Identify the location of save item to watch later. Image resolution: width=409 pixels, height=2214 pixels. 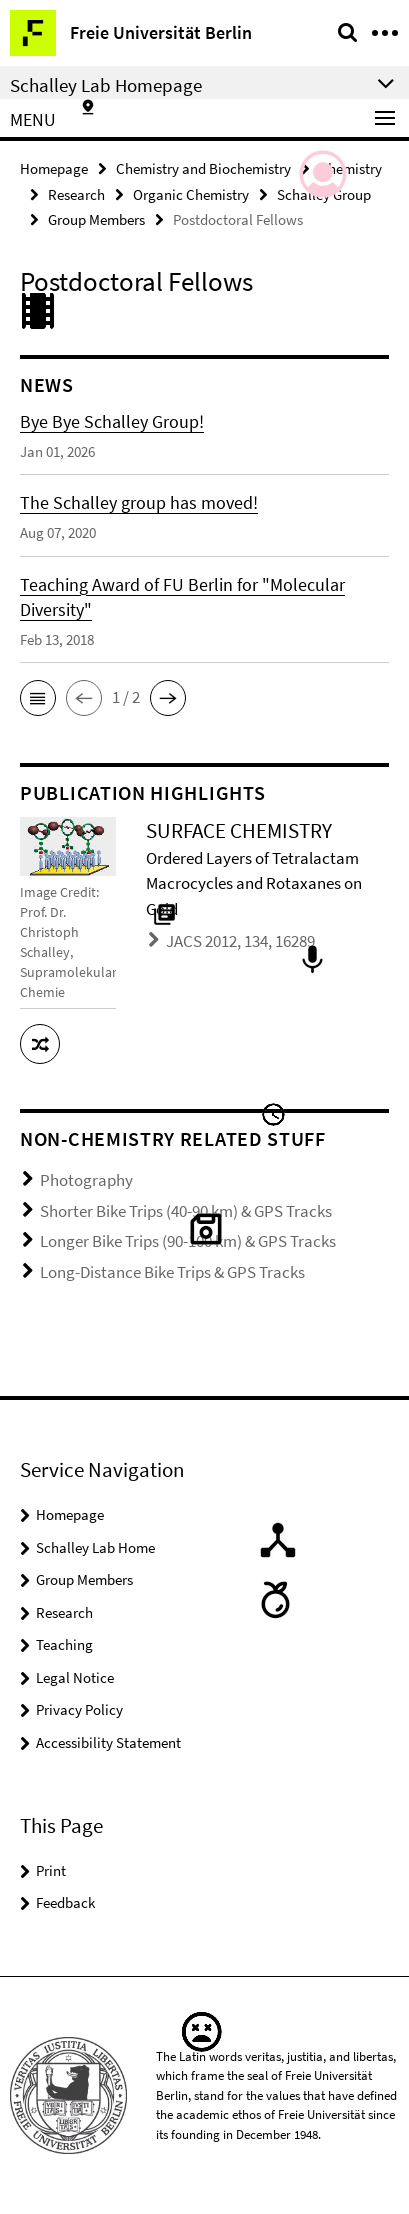
(273, 1114).